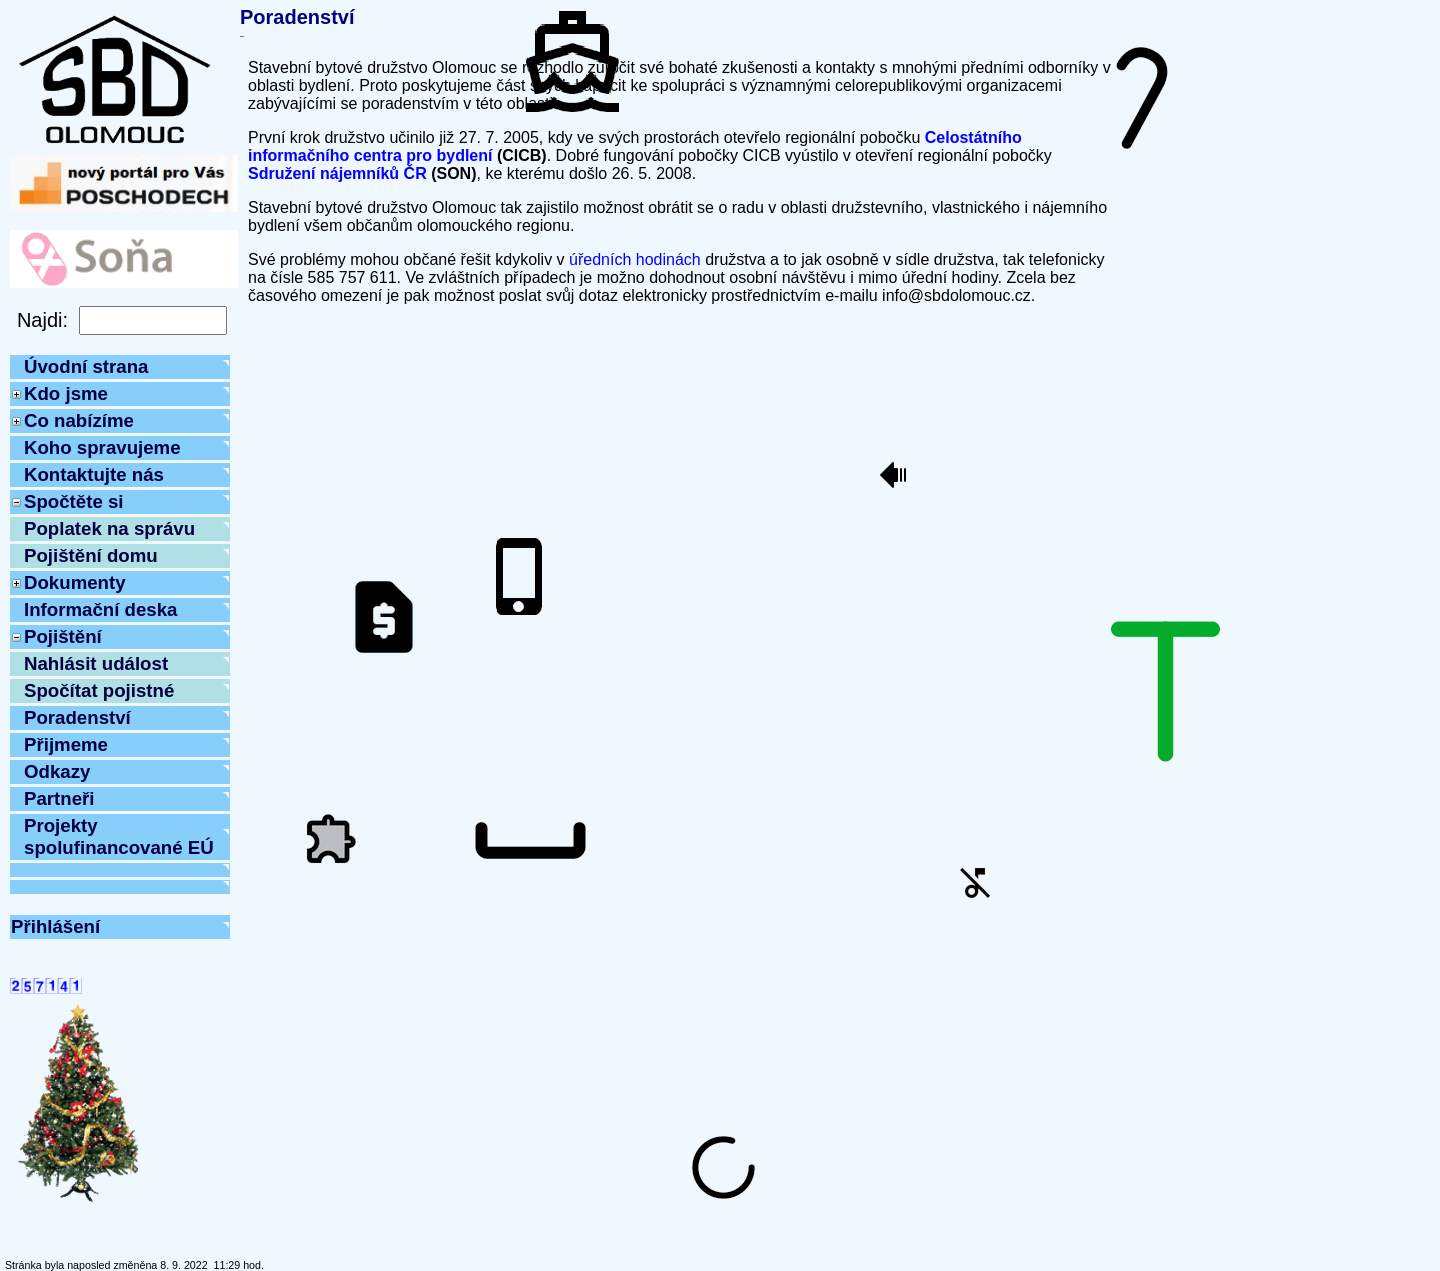 This screenshot has height=1271, width=1440. What do you see at coordinates (572, 61) in the screenshot?
I see `get directions by ferry or boat` at bounding box center [572, 61].